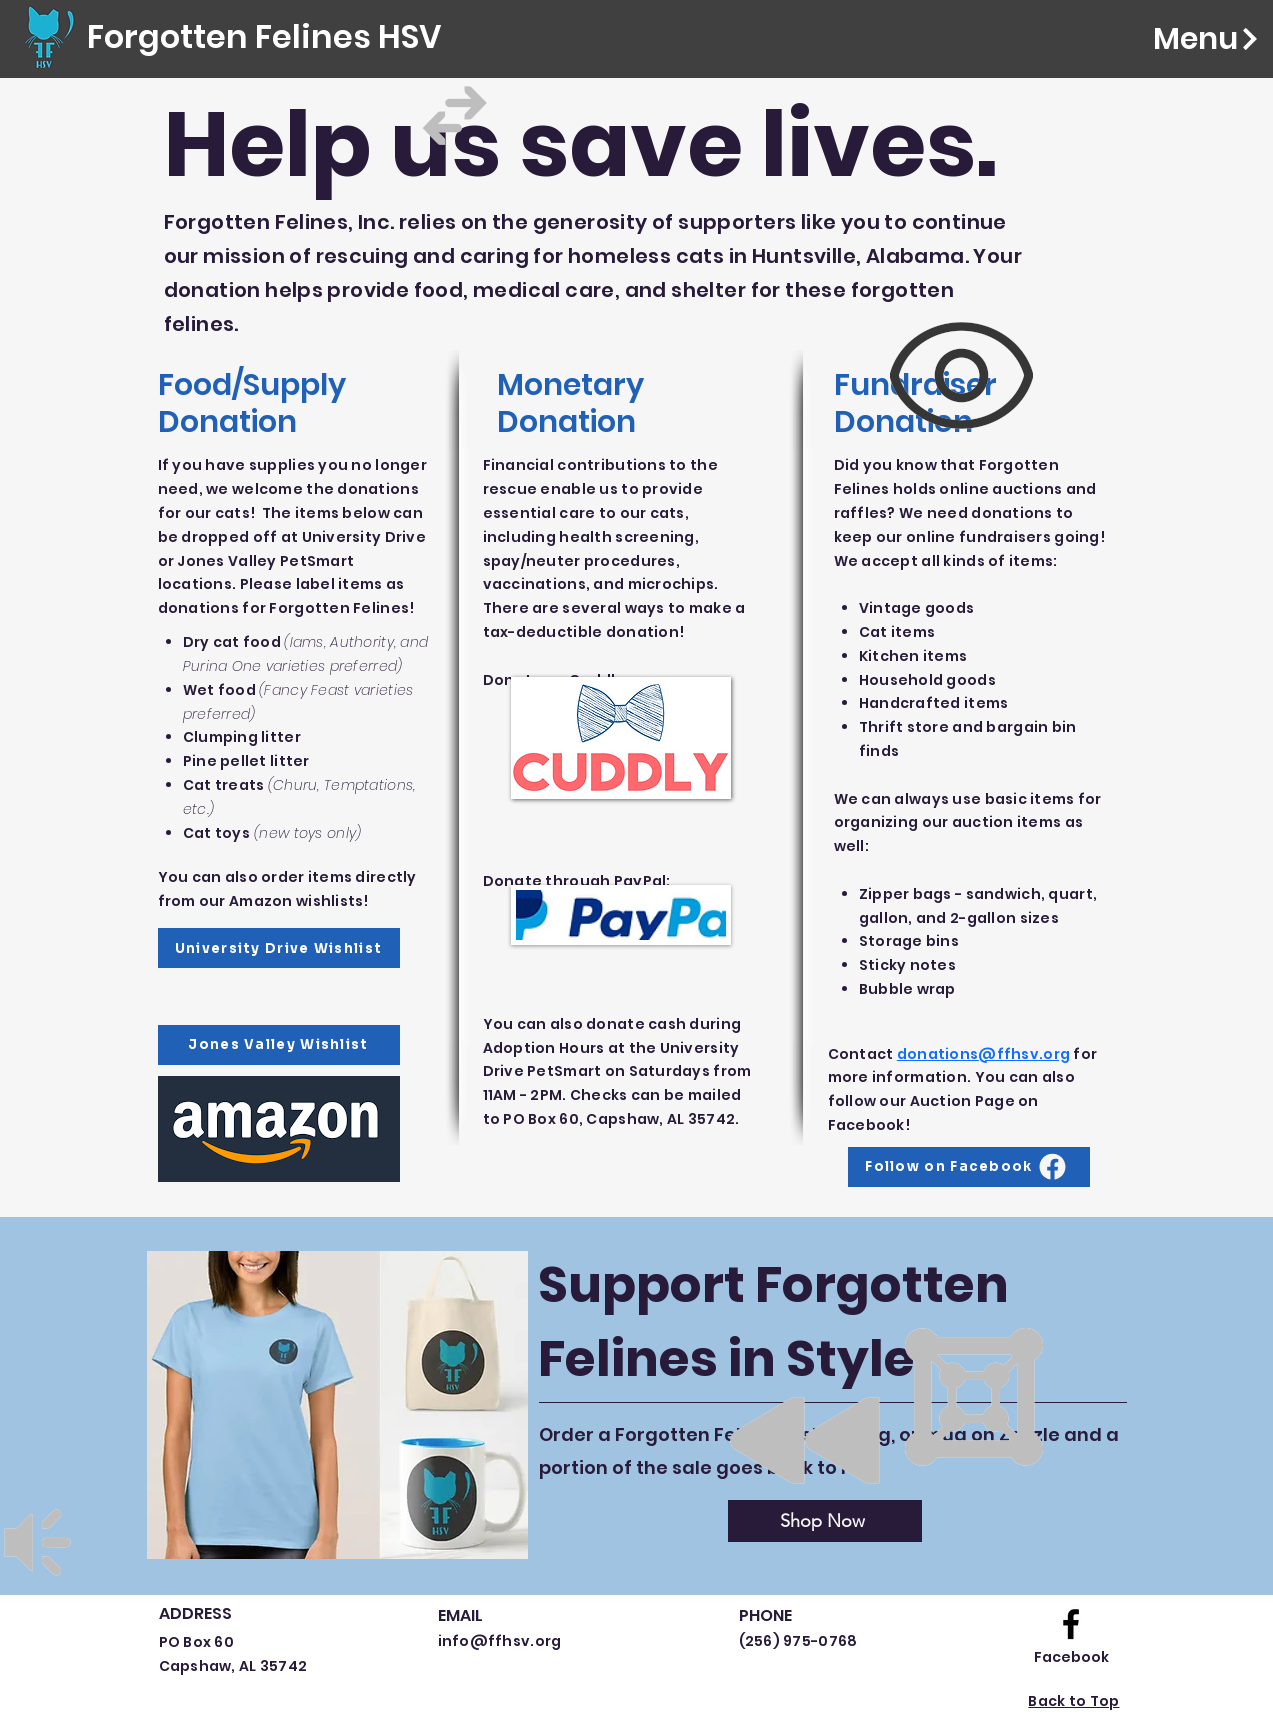  I want to click on audio speaker output indicator, so click(37, 1542).